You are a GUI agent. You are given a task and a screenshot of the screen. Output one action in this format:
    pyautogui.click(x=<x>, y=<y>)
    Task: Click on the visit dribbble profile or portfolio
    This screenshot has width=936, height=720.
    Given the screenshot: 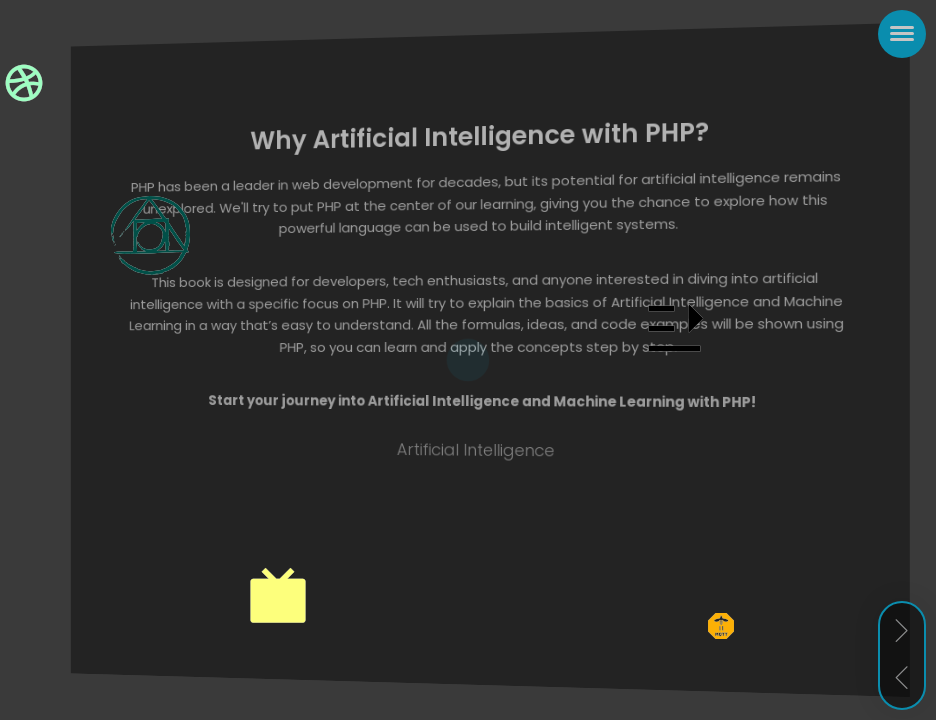 What is the action you would take?
    pyautogui.click(x=24, y=83)
    